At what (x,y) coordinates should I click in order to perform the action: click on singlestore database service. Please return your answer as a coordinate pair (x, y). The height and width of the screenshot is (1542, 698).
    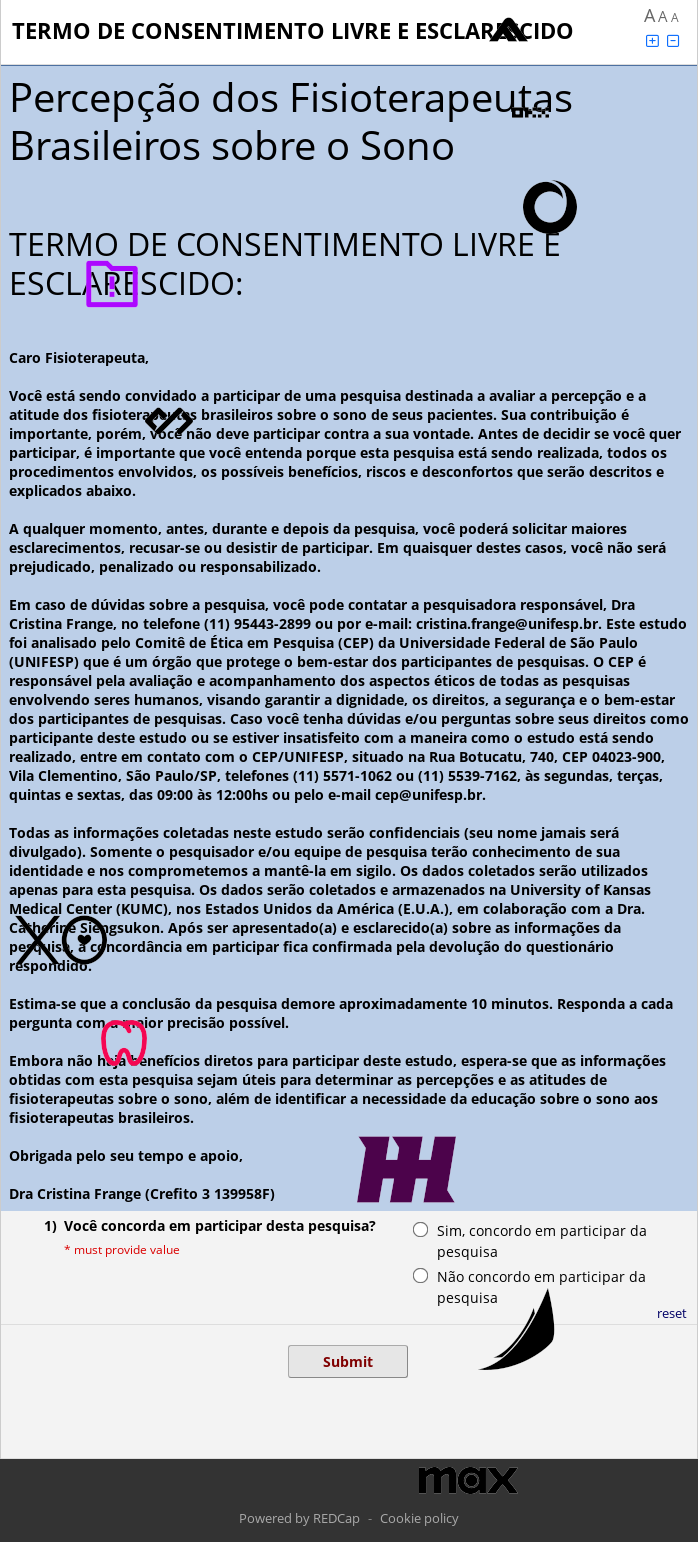
    Looking at the image, I should click on (550, 207).